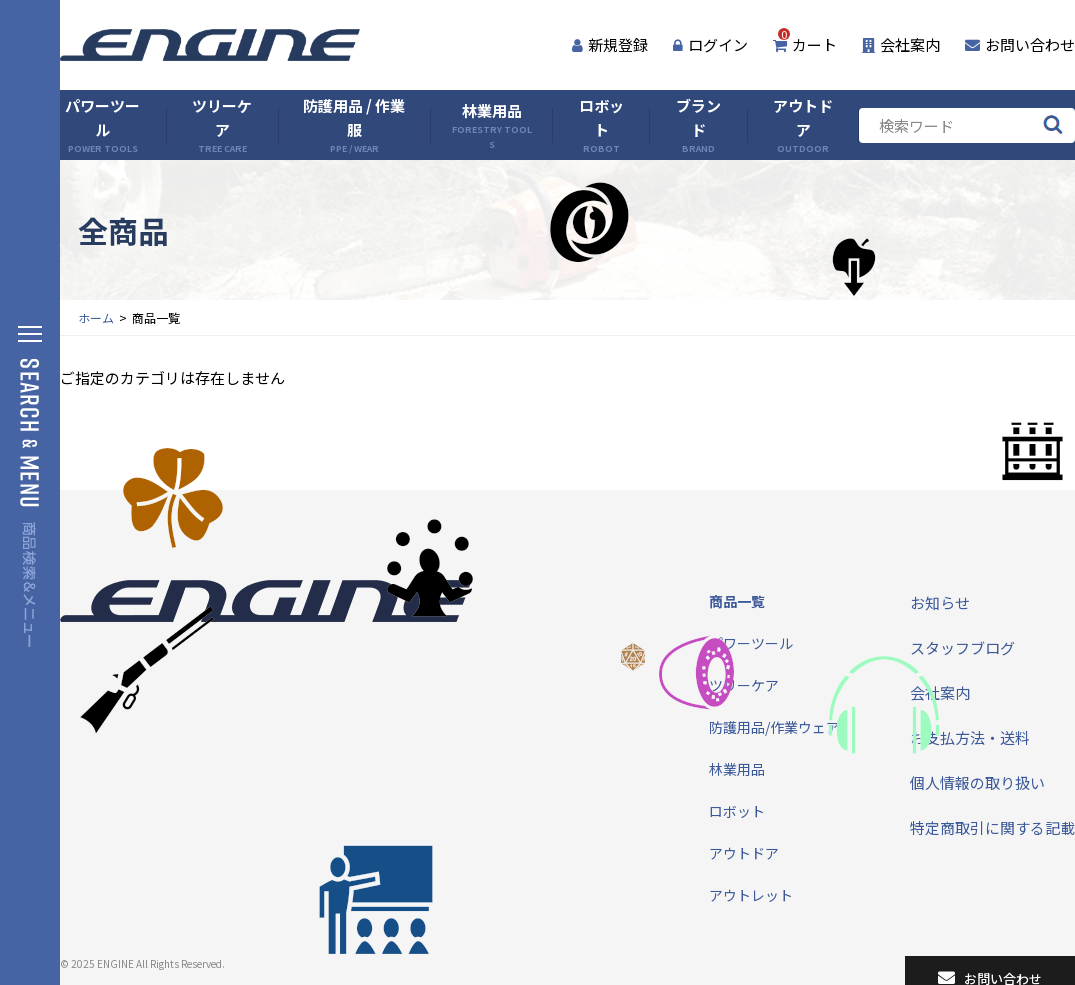 This screenshot has height=985, width=1075. Describe the element at coordinates (854, 267) in the screenshot. I see `indicates gravitational force or physics simulation` at that location.